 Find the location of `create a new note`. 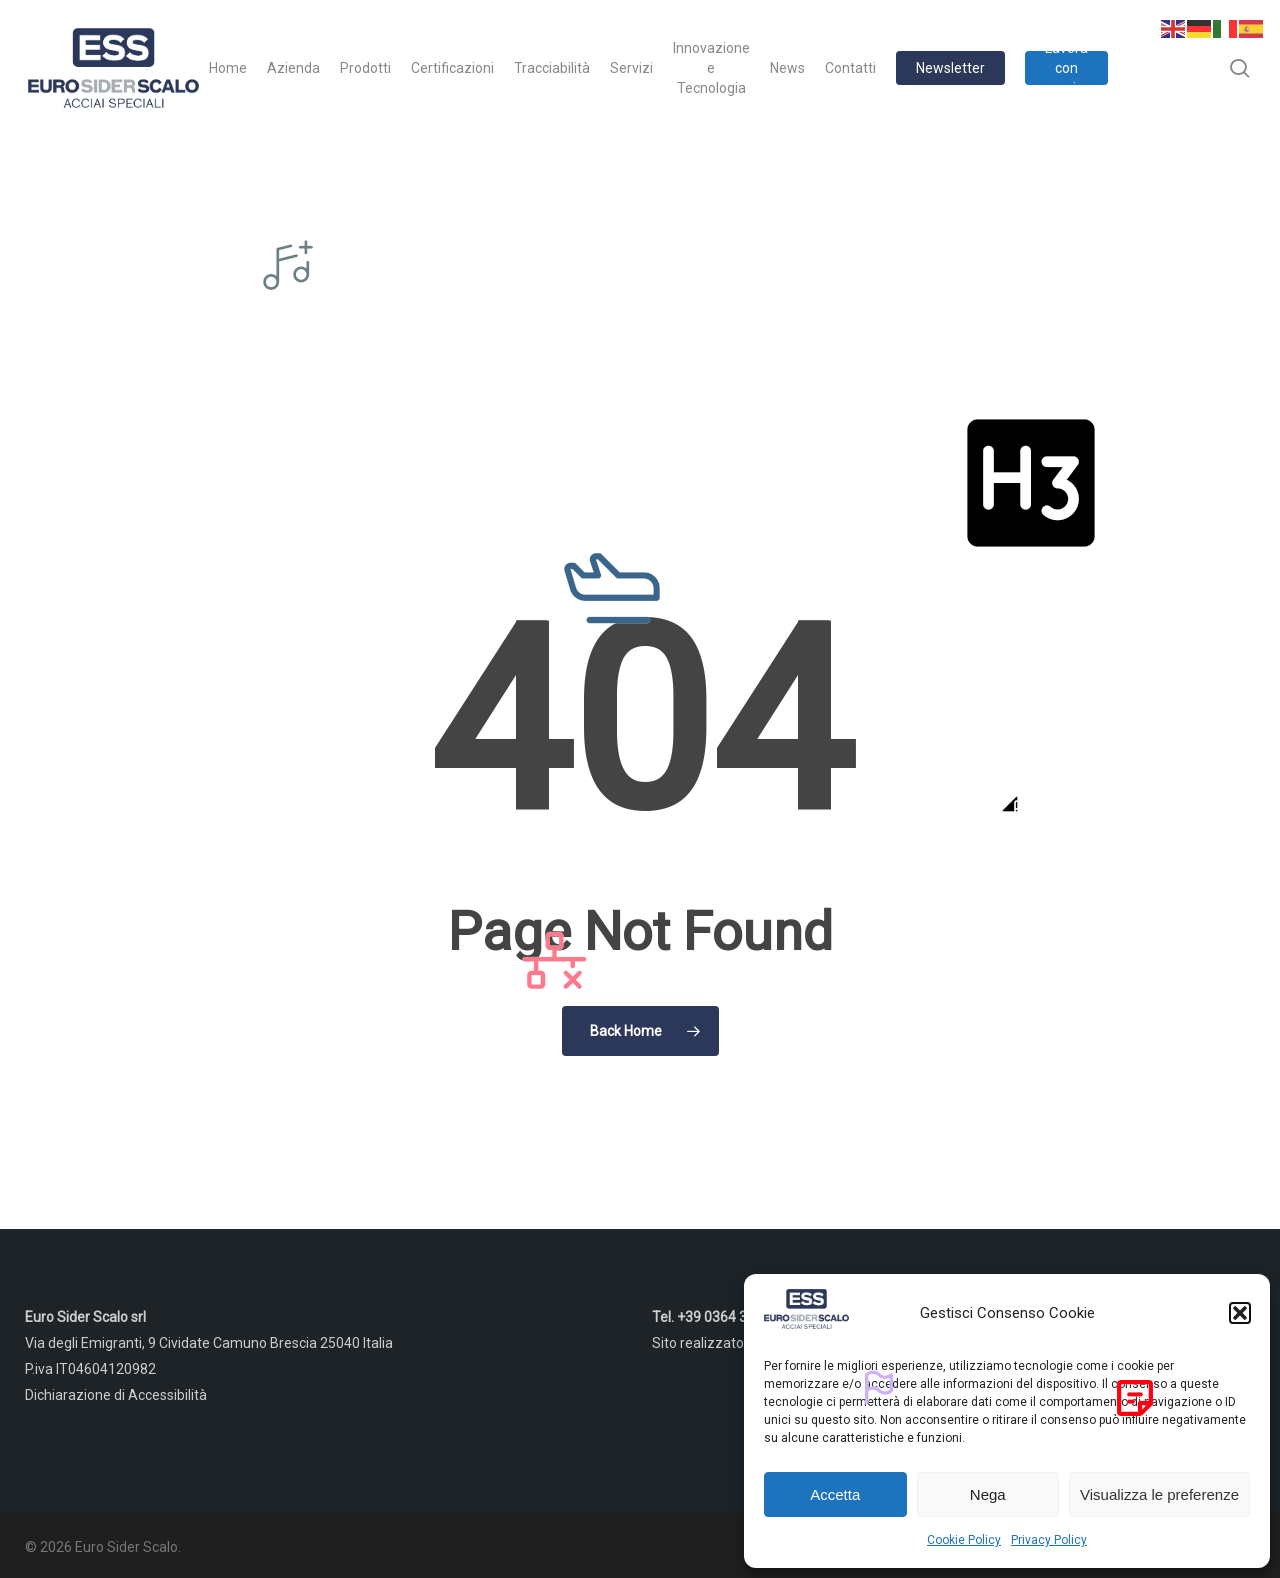

create a new note is located at coordinates (1135, 1398).